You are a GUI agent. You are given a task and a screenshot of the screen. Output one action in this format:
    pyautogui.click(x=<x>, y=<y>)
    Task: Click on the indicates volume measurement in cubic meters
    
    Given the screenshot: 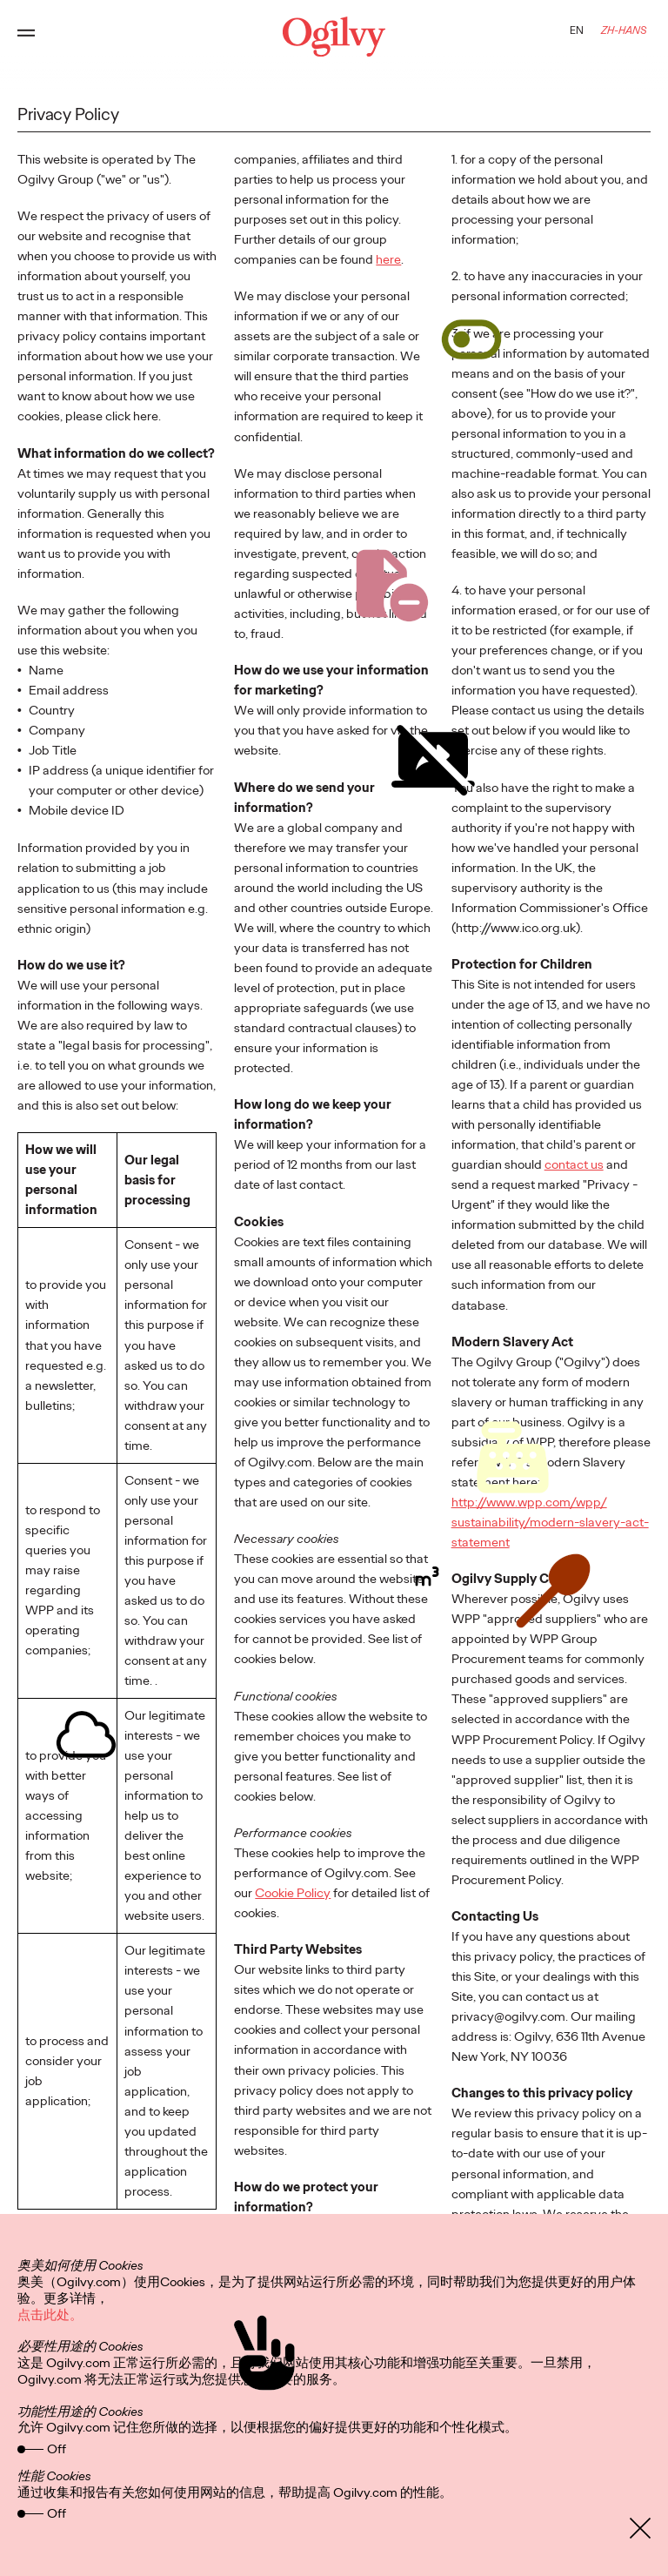 What is the action you would take?
    pyautogui.click(x=427, y=1577)
    